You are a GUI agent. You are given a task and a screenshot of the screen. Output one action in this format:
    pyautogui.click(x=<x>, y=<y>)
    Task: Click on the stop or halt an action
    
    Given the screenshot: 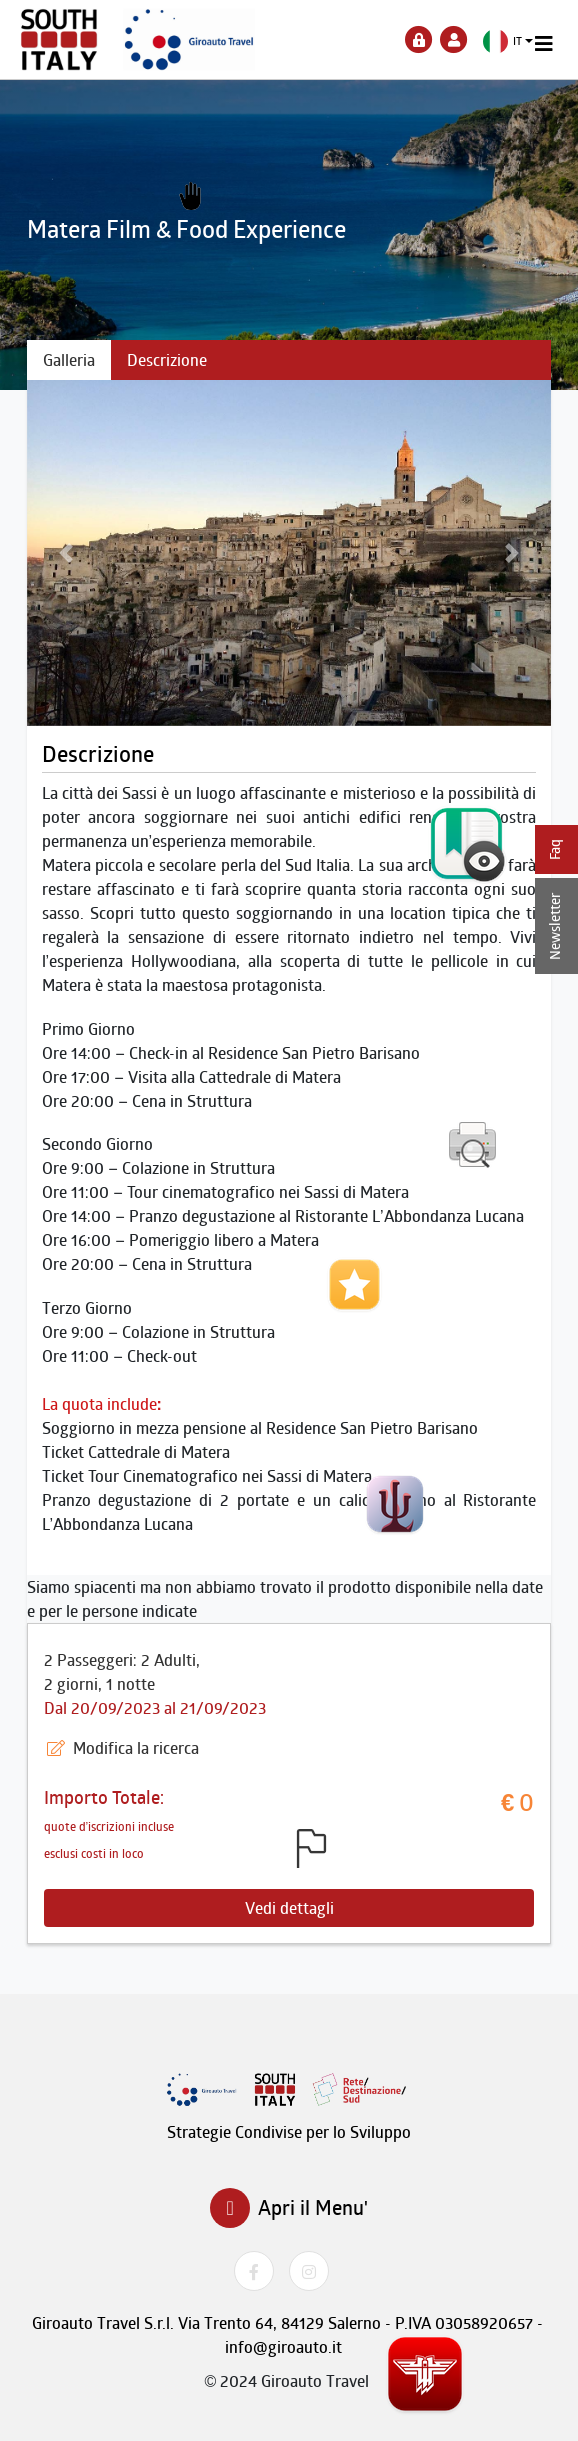 What is the action you would take?
    pyautogui.click(x=190, y=196)
    